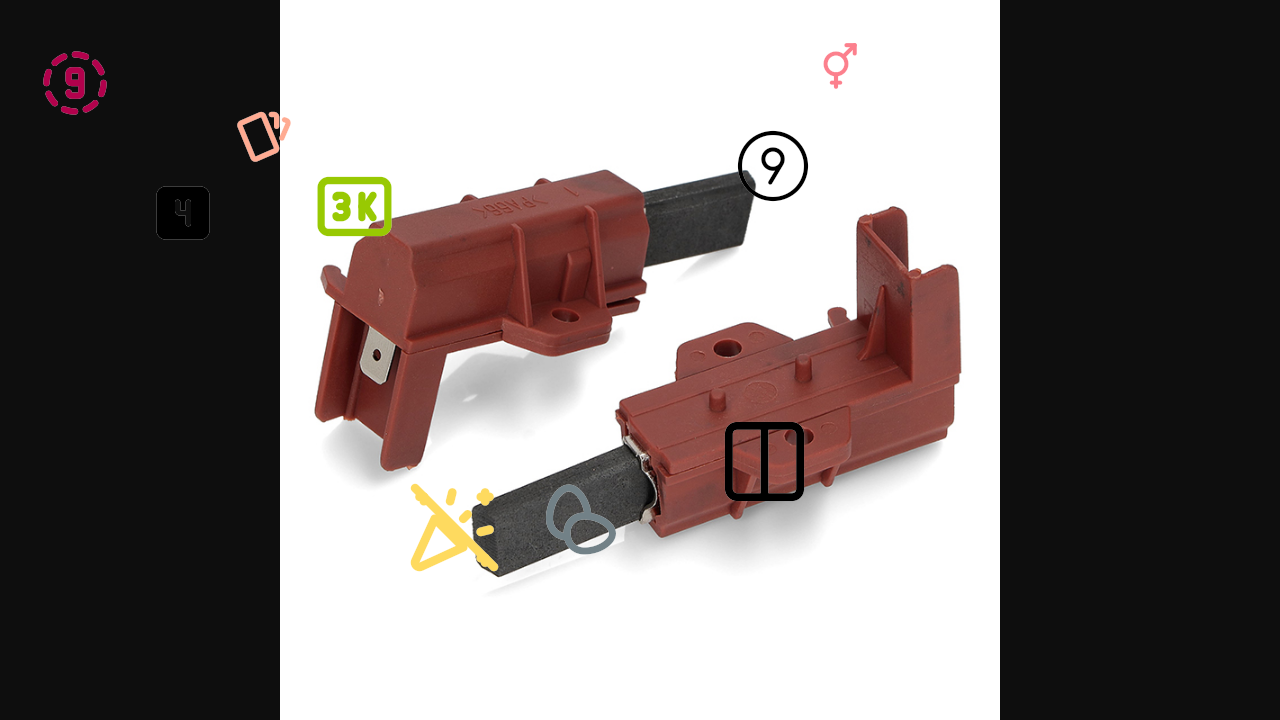 The image size is (1280, 720). What do you see at coordinates (836, 66) in the screenshot?
I see `indicates gender options or settings` at bounding box center [836, 66].